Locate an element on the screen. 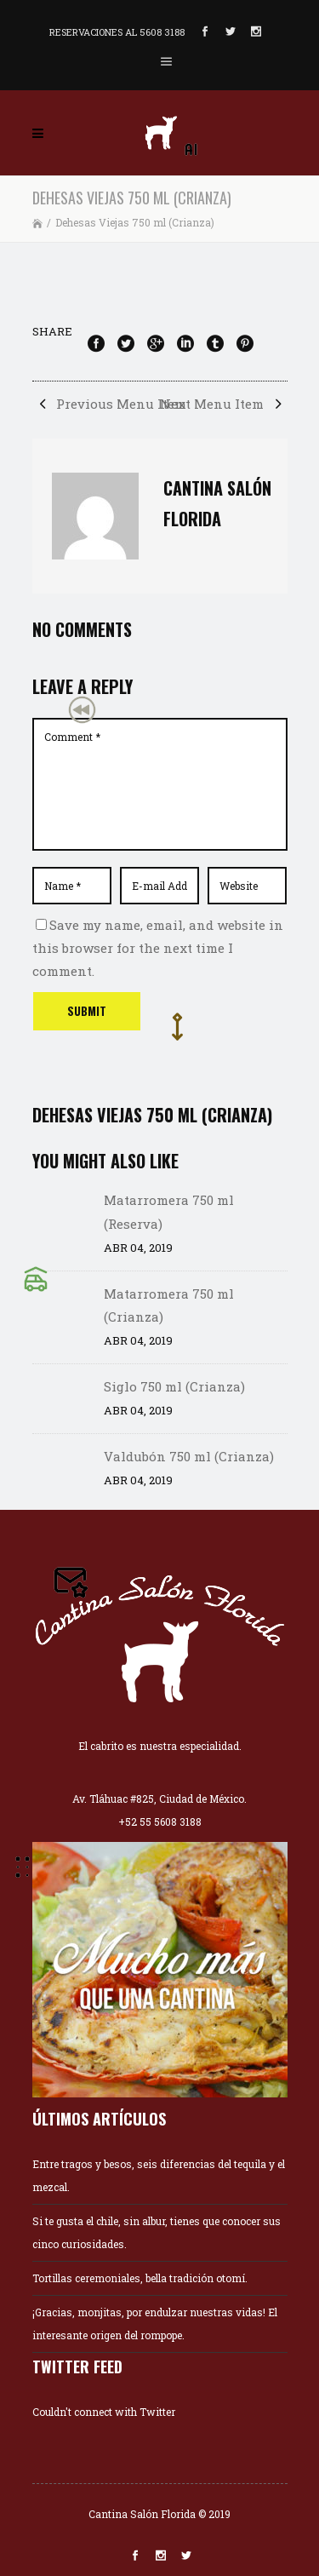  access garage or parking location is located at coordinates (36, 1279).